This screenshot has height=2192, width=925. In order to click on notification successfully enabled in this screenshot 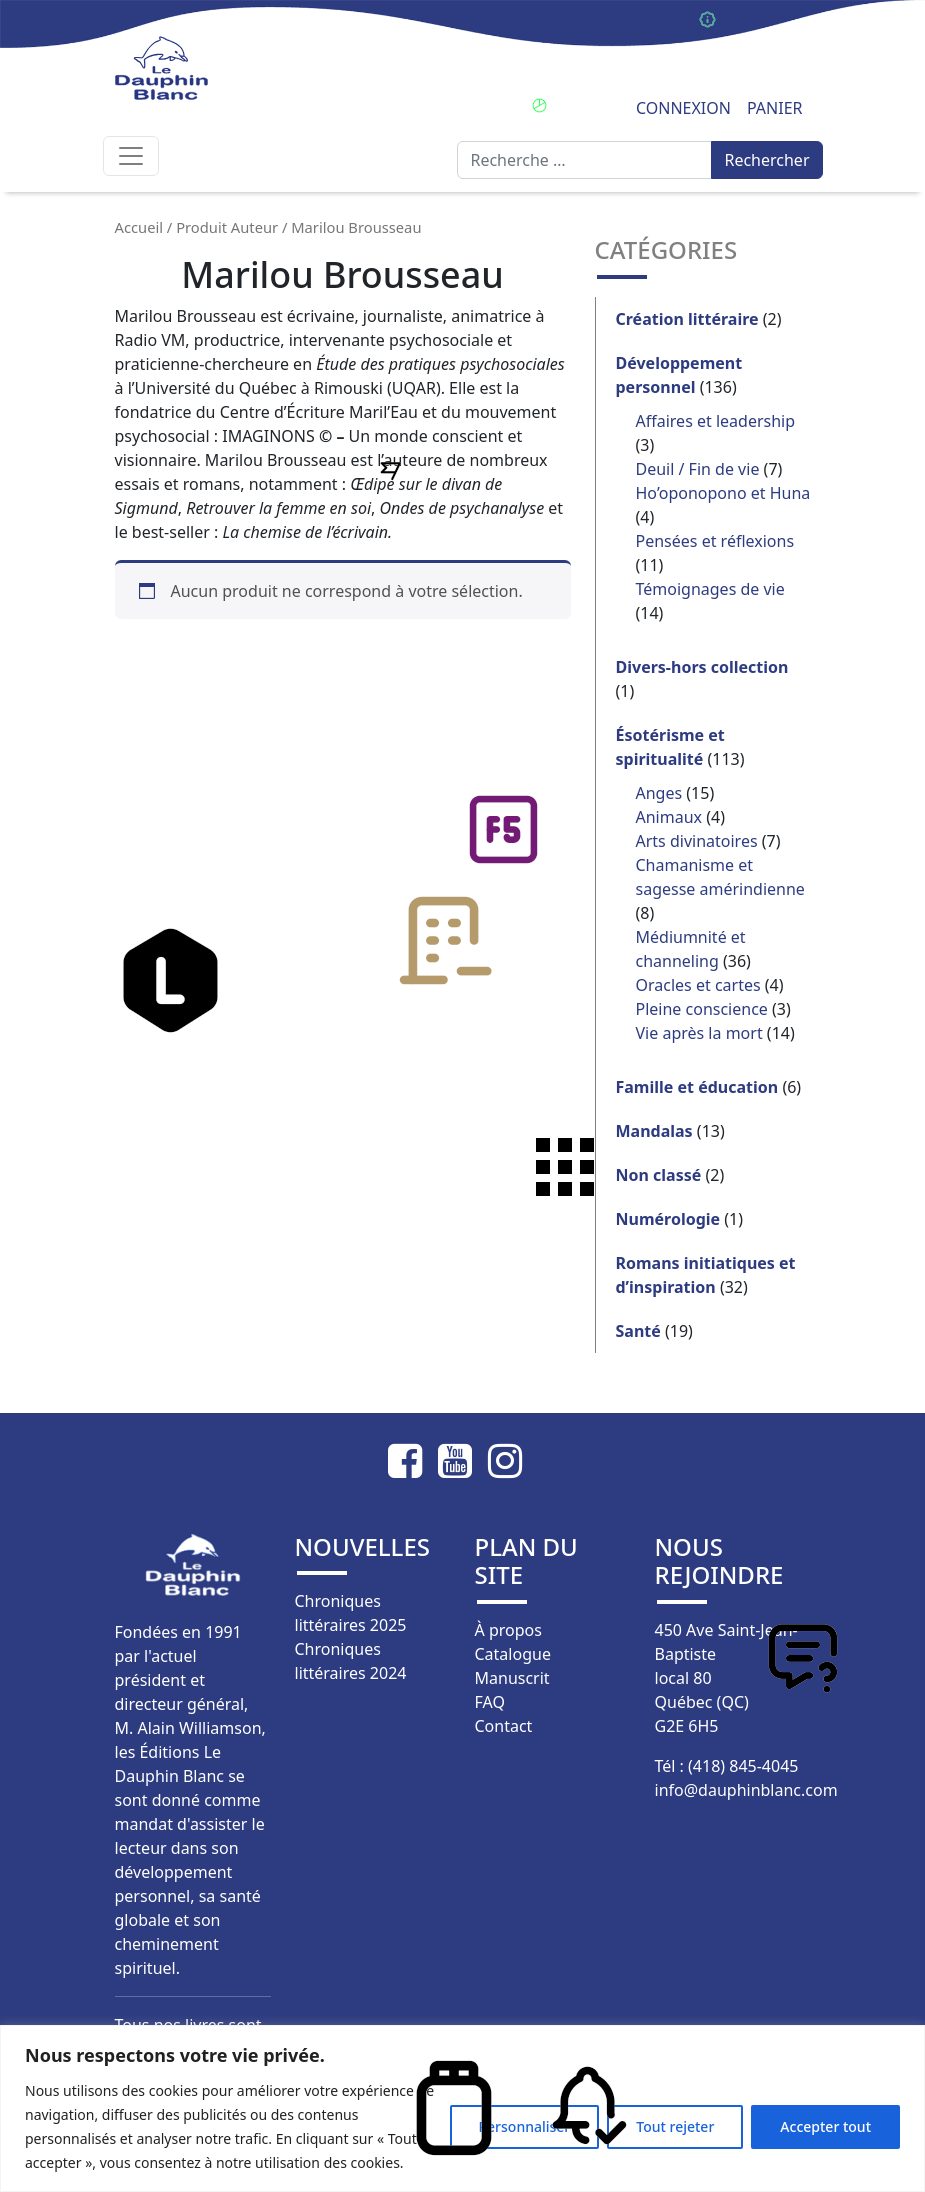, I will do `click(587, 2105)`.